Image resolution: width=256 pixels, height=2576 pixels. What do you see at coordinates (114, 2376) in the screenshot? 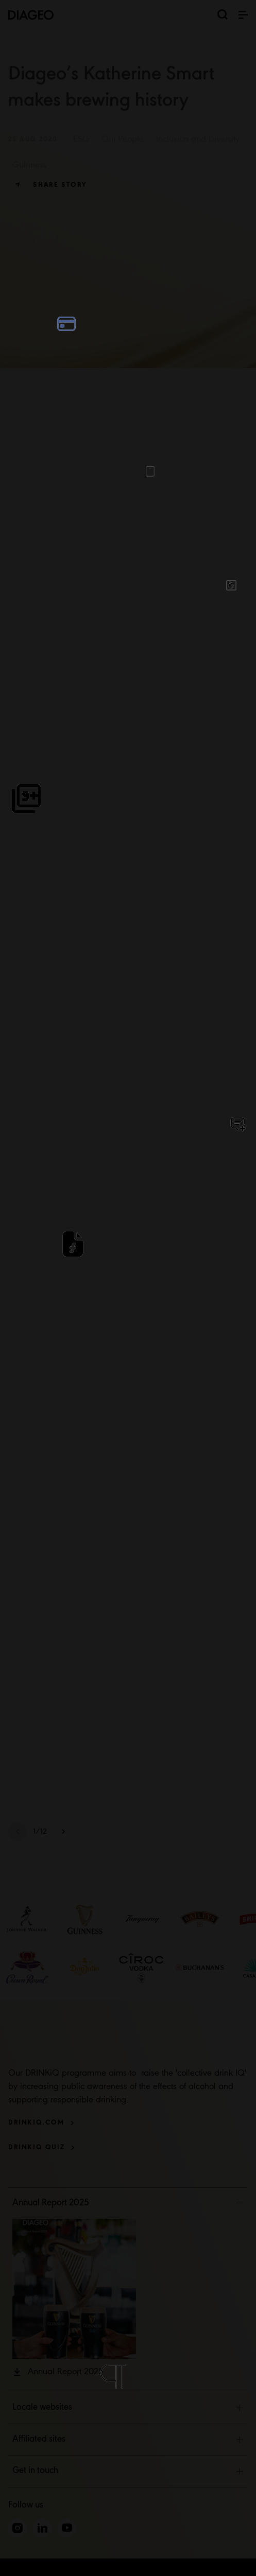
I see `toggle paragraph formatting options` at bounding box center [114, 2376].